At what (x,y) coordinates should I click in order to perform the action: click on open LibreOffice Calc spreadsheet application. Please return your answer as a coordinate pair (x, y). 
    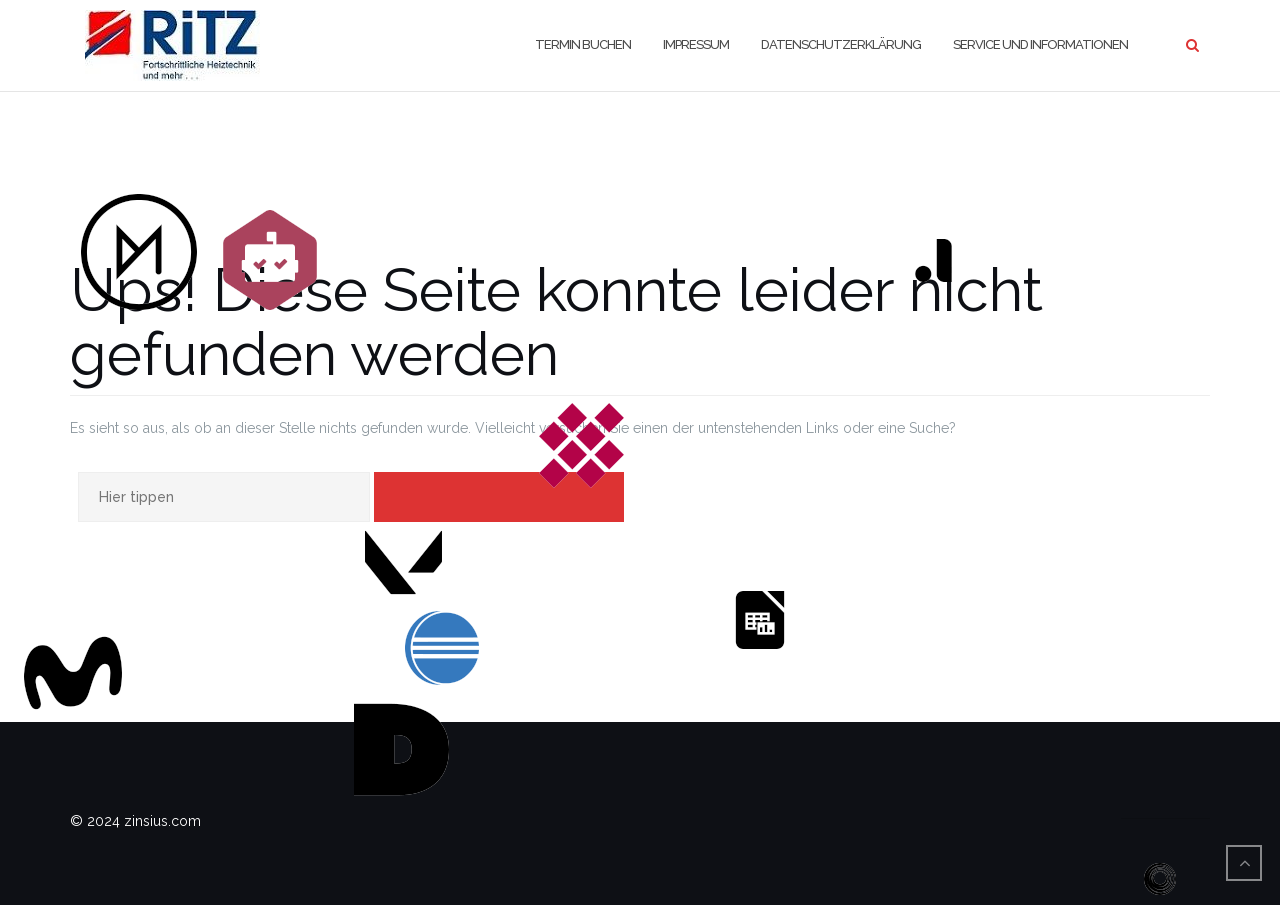
    Looking at the image, I should click on (760, 620).